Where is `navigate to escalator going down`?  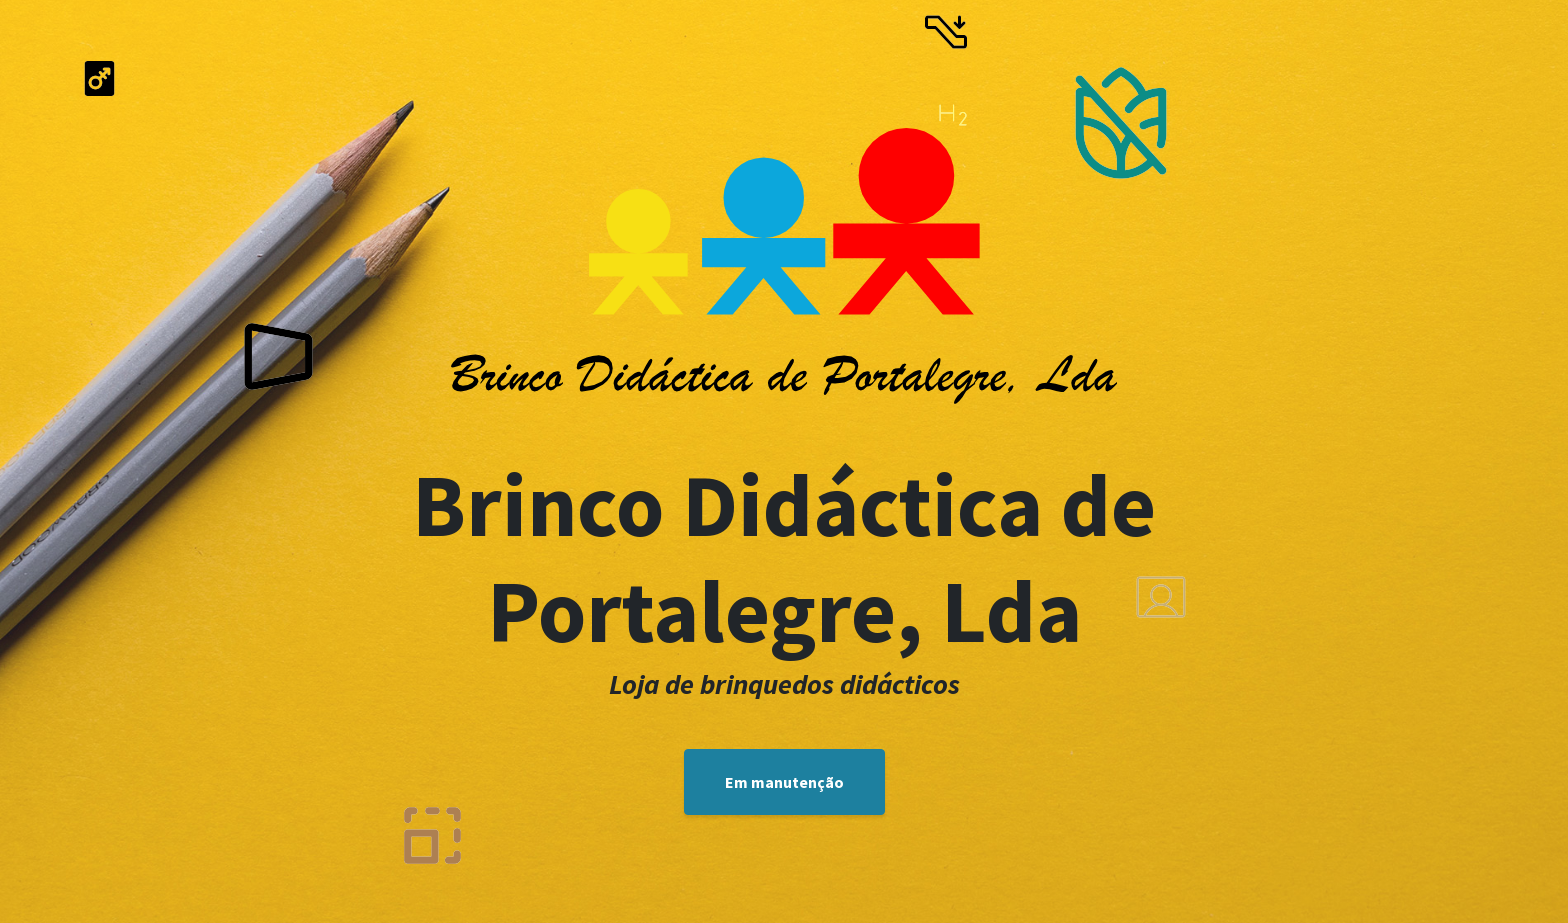 navigate to escalator going down is located at coordinates (946, 32).